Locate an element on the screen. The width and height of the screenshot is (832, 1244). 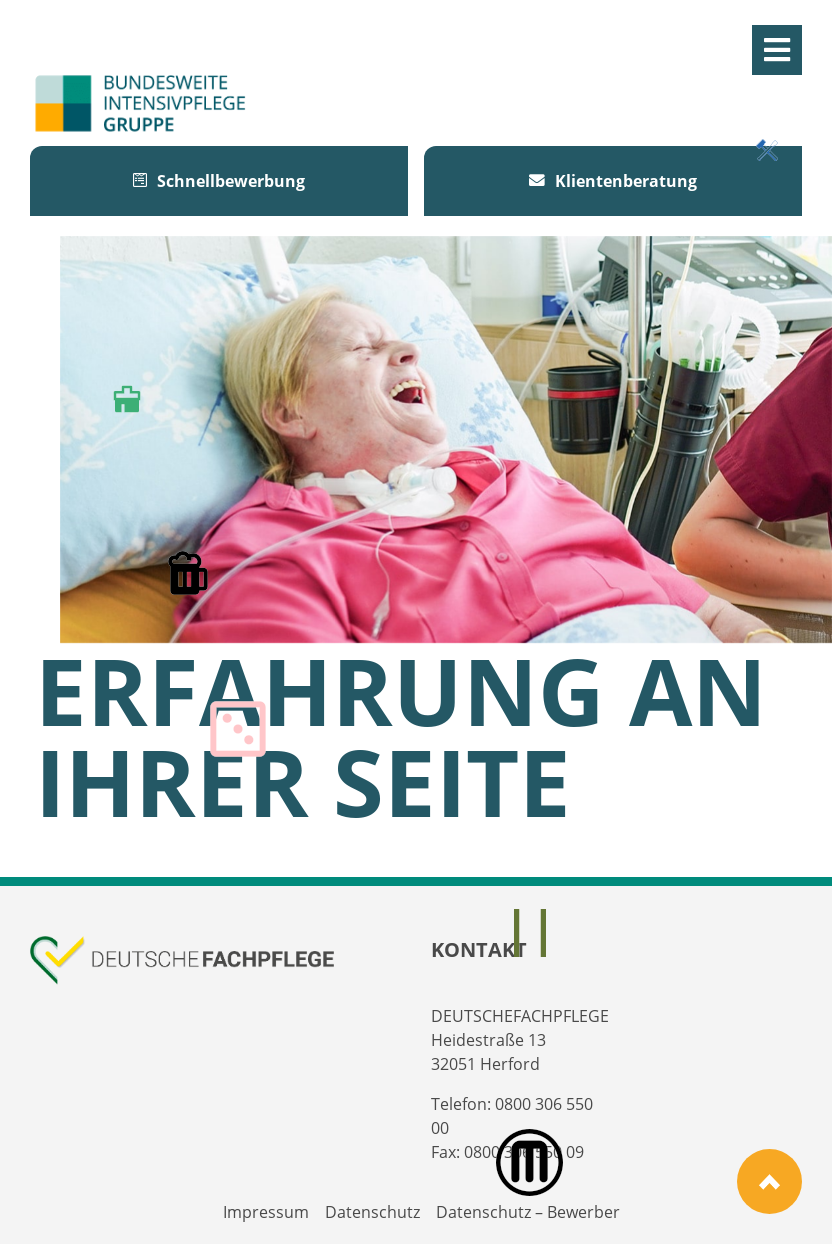
pause media playback is located at coordinates (530, 933).